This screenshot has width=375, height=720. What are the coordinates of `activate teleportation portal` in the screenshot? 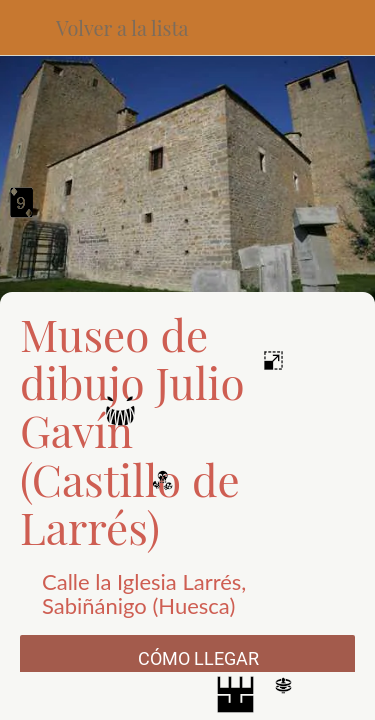 It's located at (283, 685).